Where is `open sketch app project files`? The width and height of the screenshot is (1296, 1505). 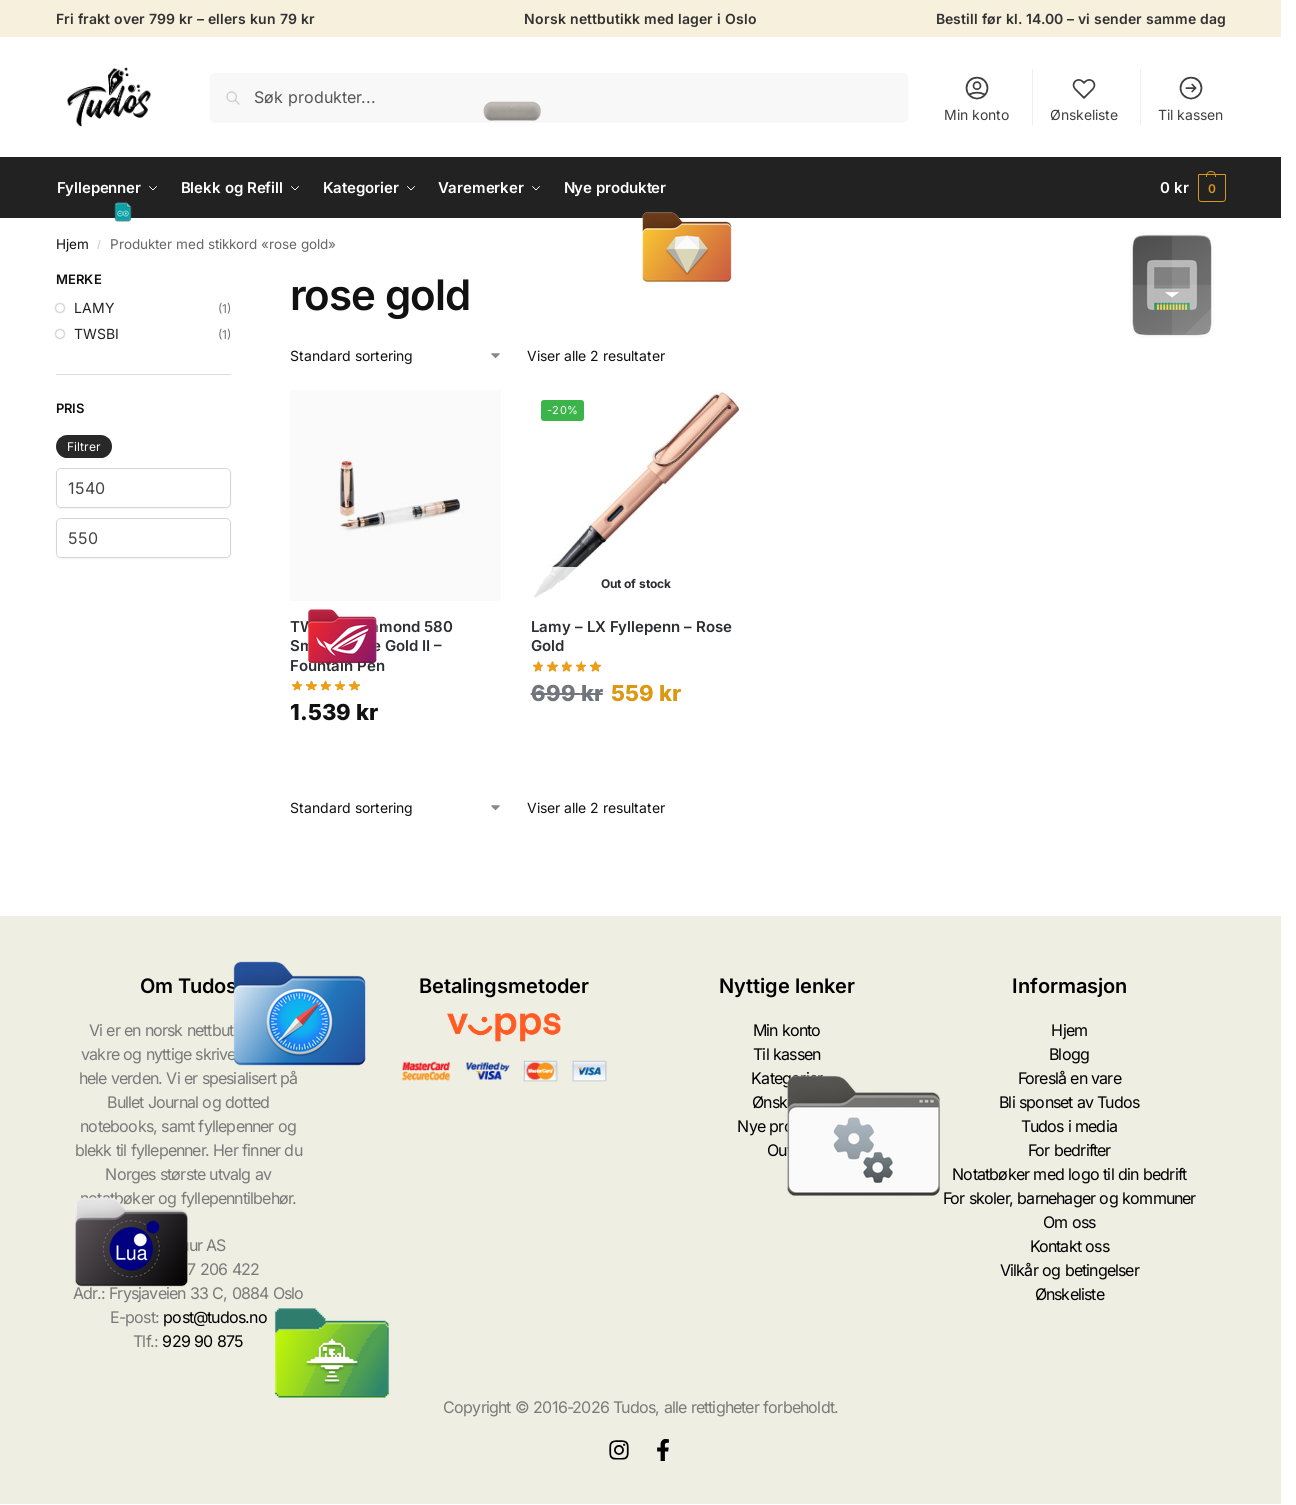
open sketch app project files is located at coordinates (686, 249).